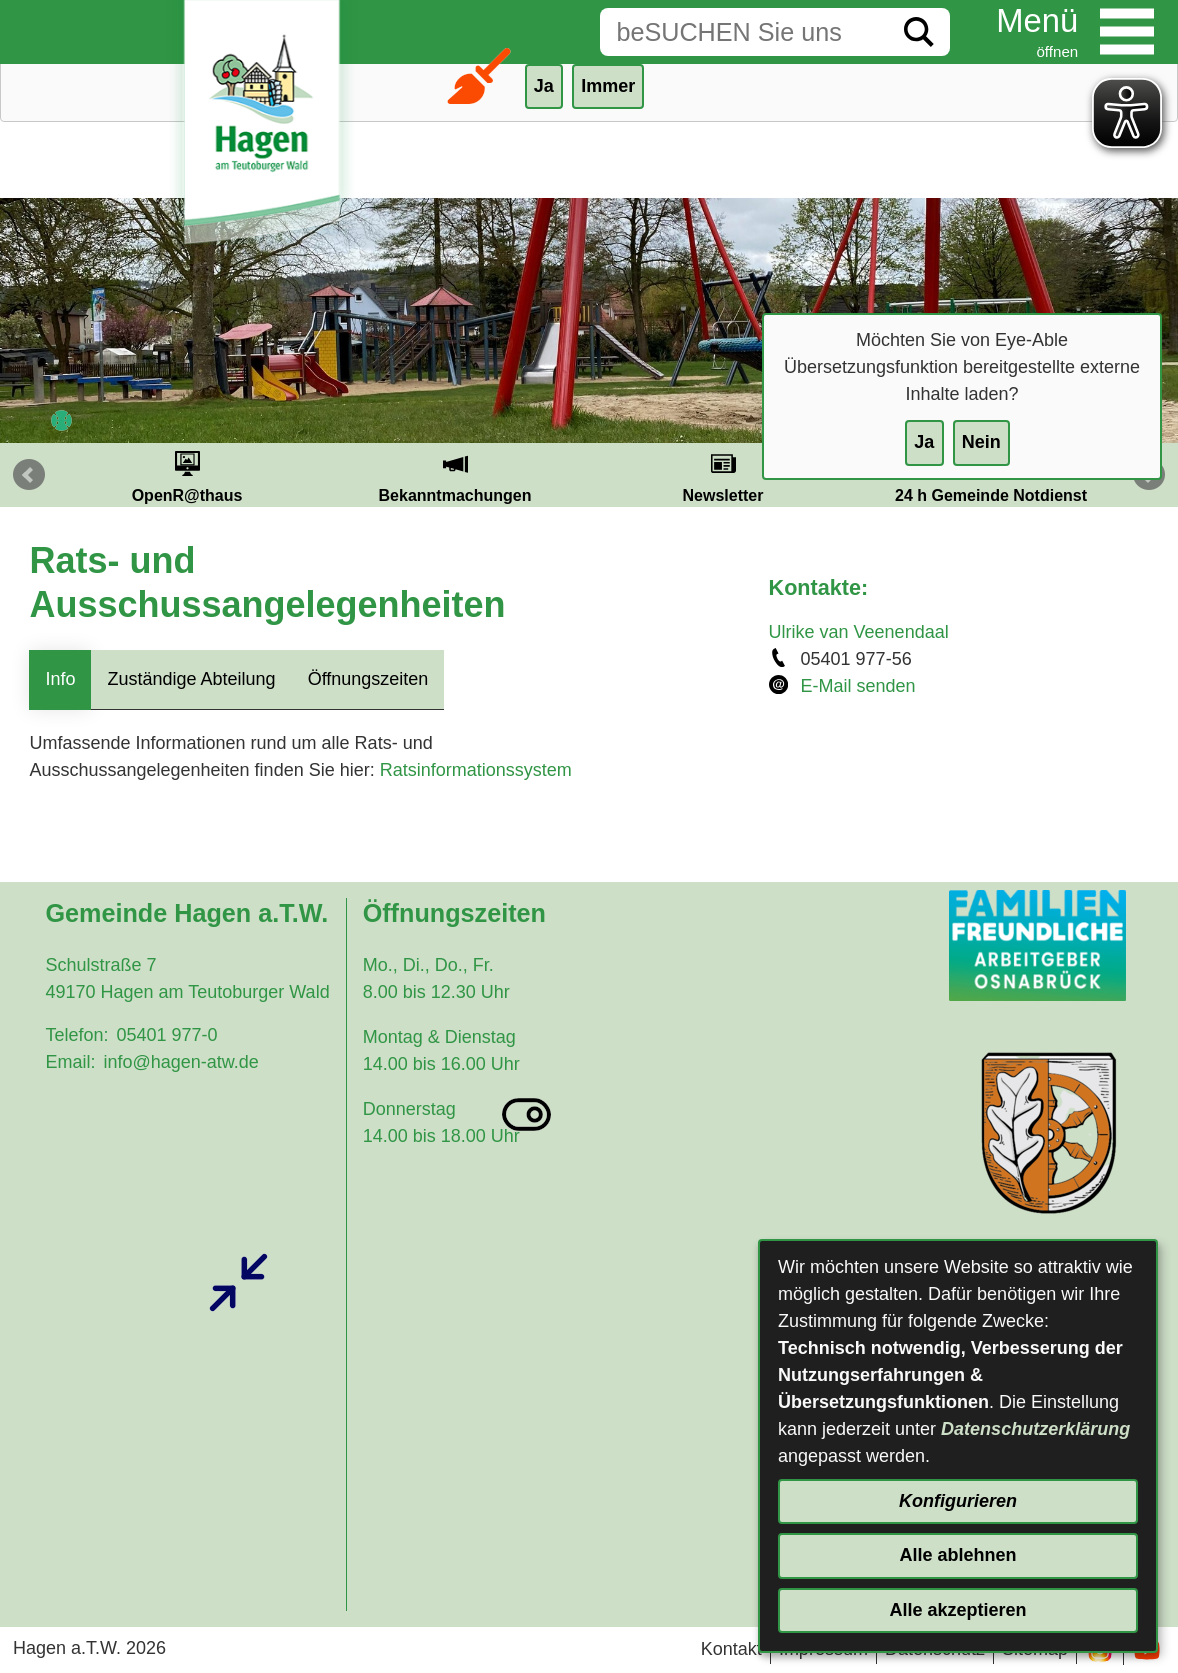 This screenshot has width=1178, height=1673. I want to click on toggle switch in the on/enabled position, so click(526, 1114).